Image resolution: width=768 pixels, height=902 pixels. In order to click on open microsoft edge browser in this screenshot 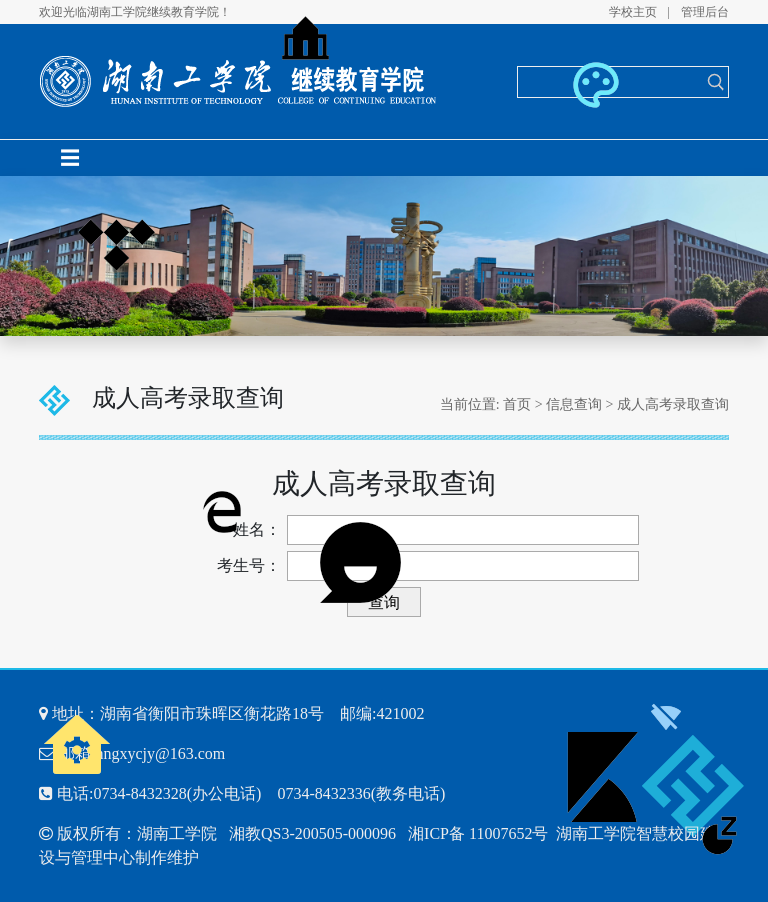, I will do `click(222, 512)`.